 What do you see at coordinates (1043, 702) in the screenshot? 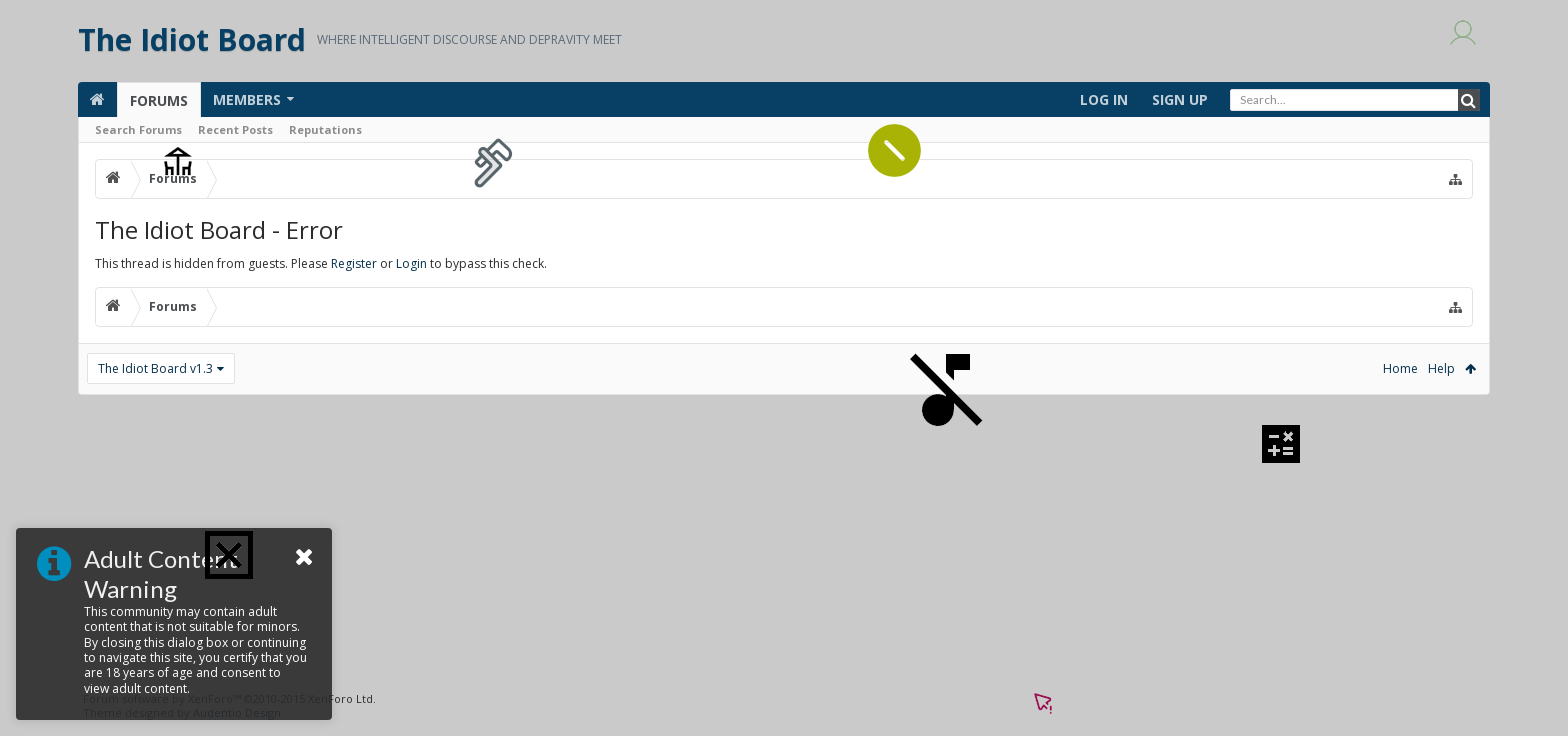
I see `cursor error or interaction warning` at bounding box center [1043, 702].